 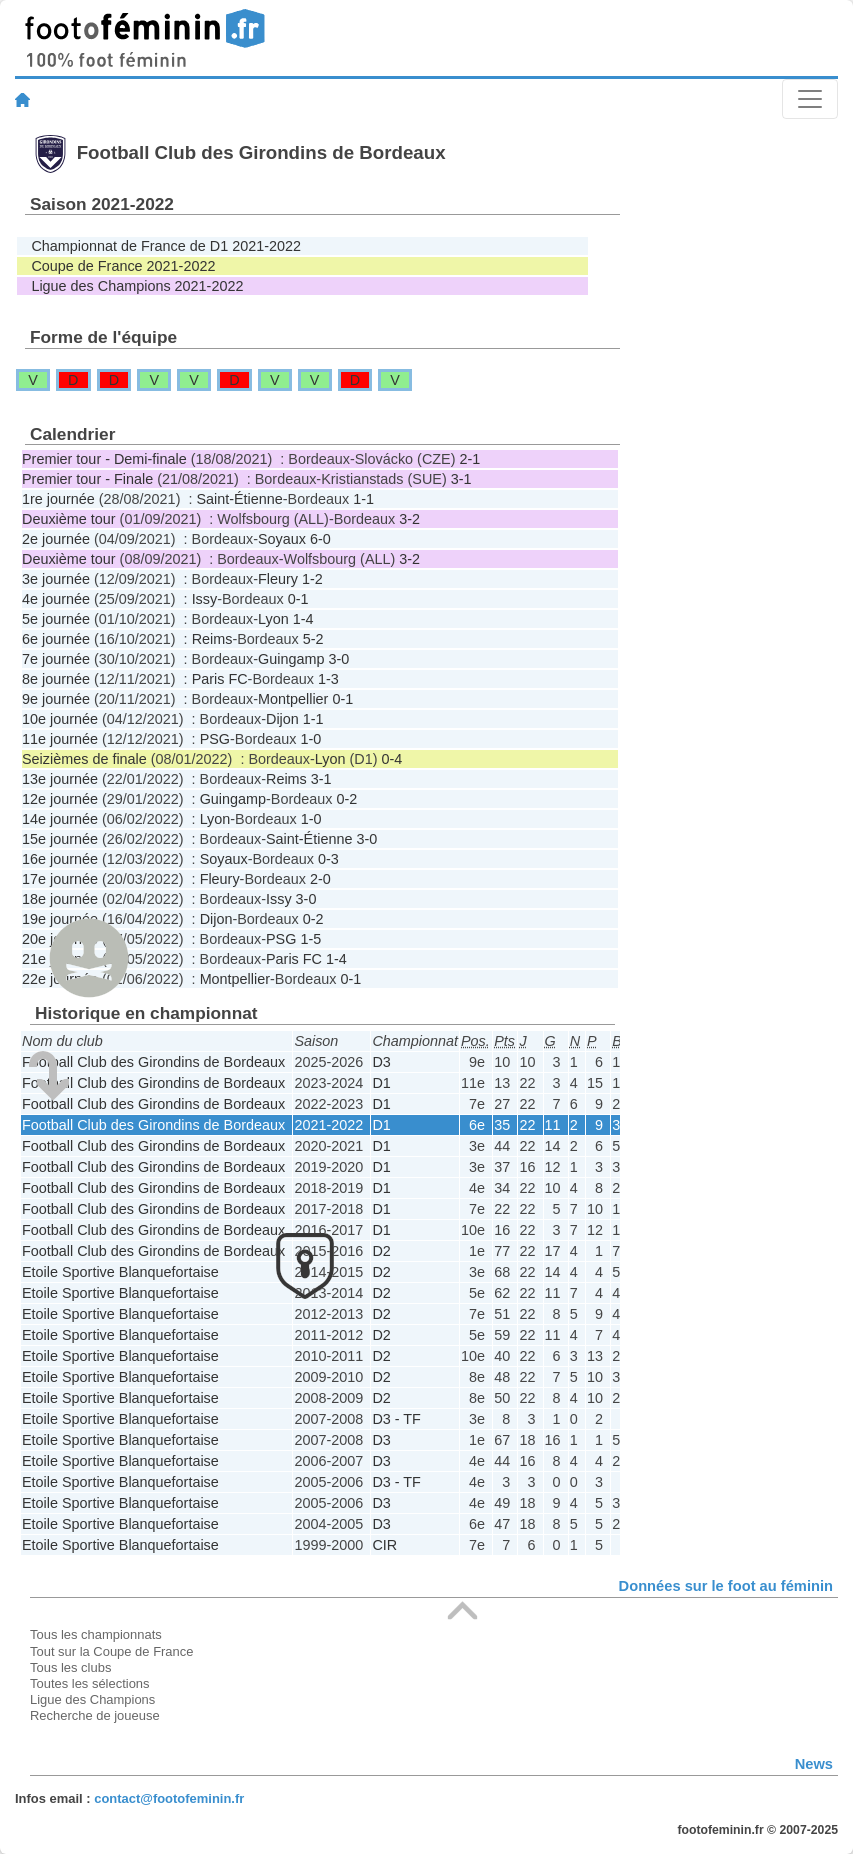 What do you see at coordinates (305, 1266) in the screenshot?
I see `access device security settings` at bounding box center [305, 1266].